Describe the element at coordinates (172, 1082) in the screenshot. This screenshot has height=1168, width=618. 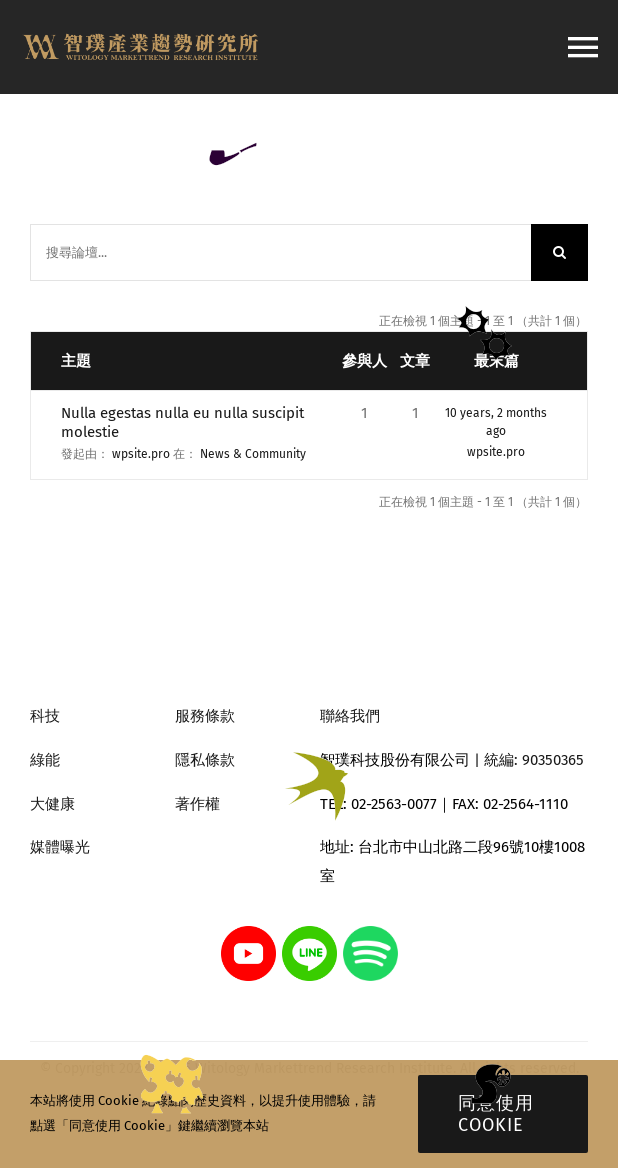
I see `collect or harvest berries` at that location.